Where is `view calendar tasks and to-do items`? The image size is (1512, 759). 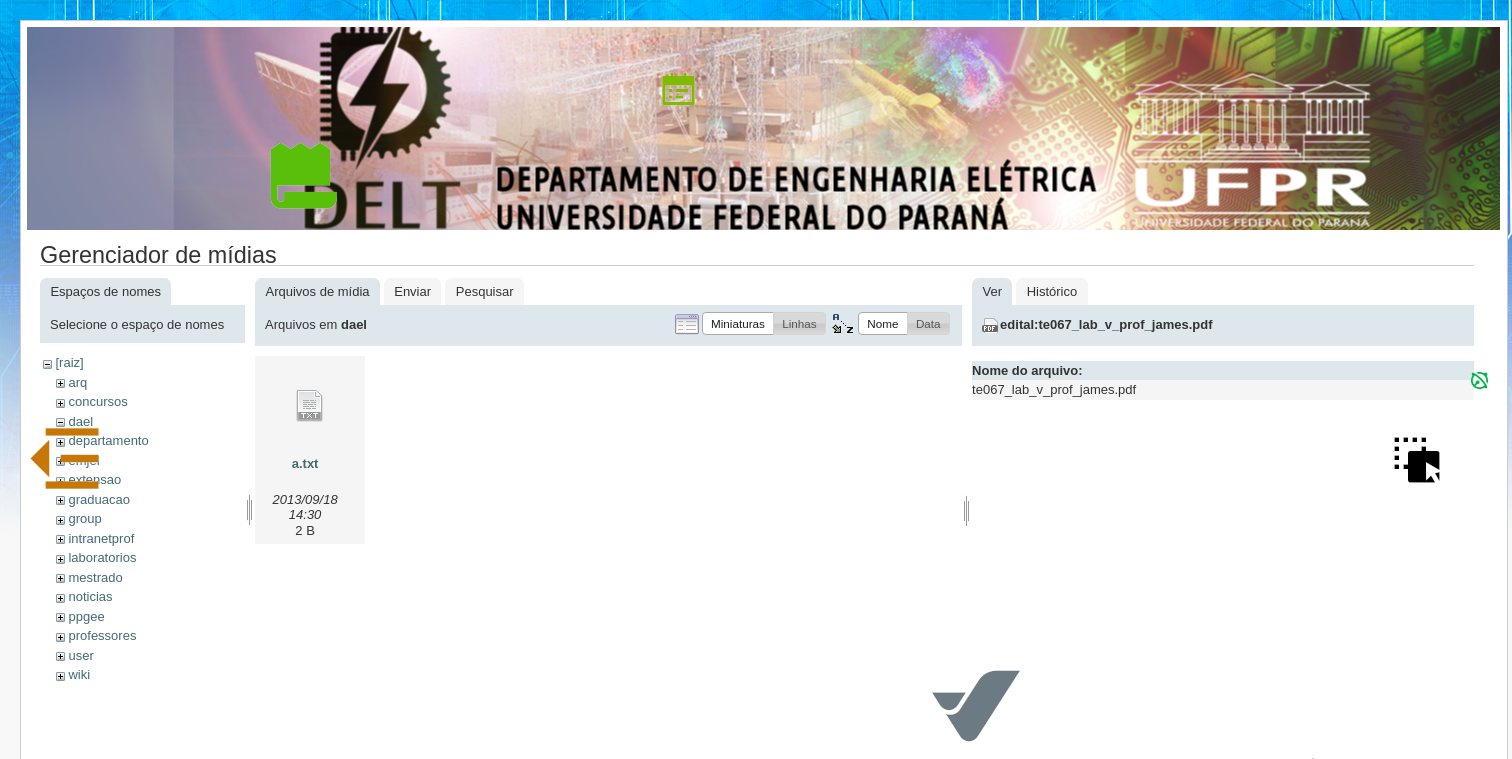 view calendar tasks and to-do items is located at coordinates (678, 90).